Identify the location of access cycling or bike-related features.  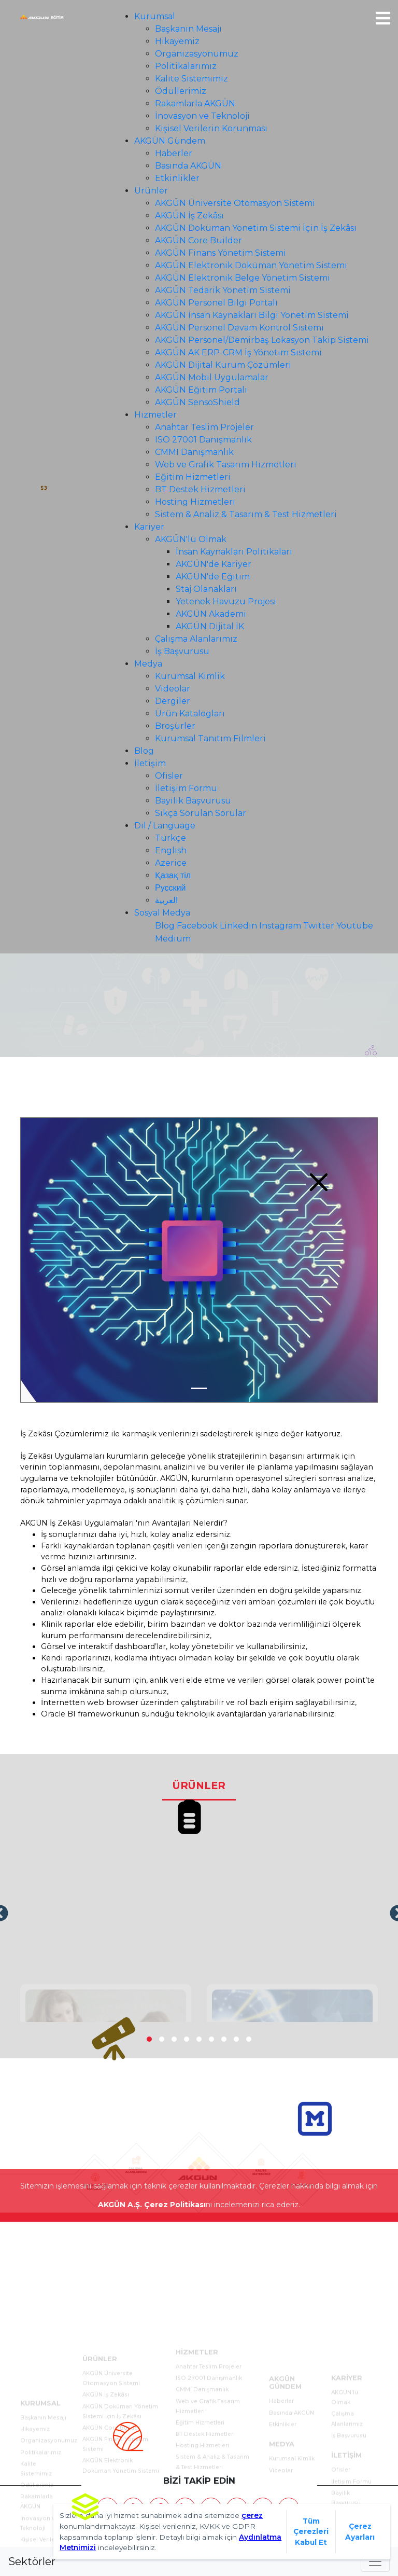
(371, 1050).